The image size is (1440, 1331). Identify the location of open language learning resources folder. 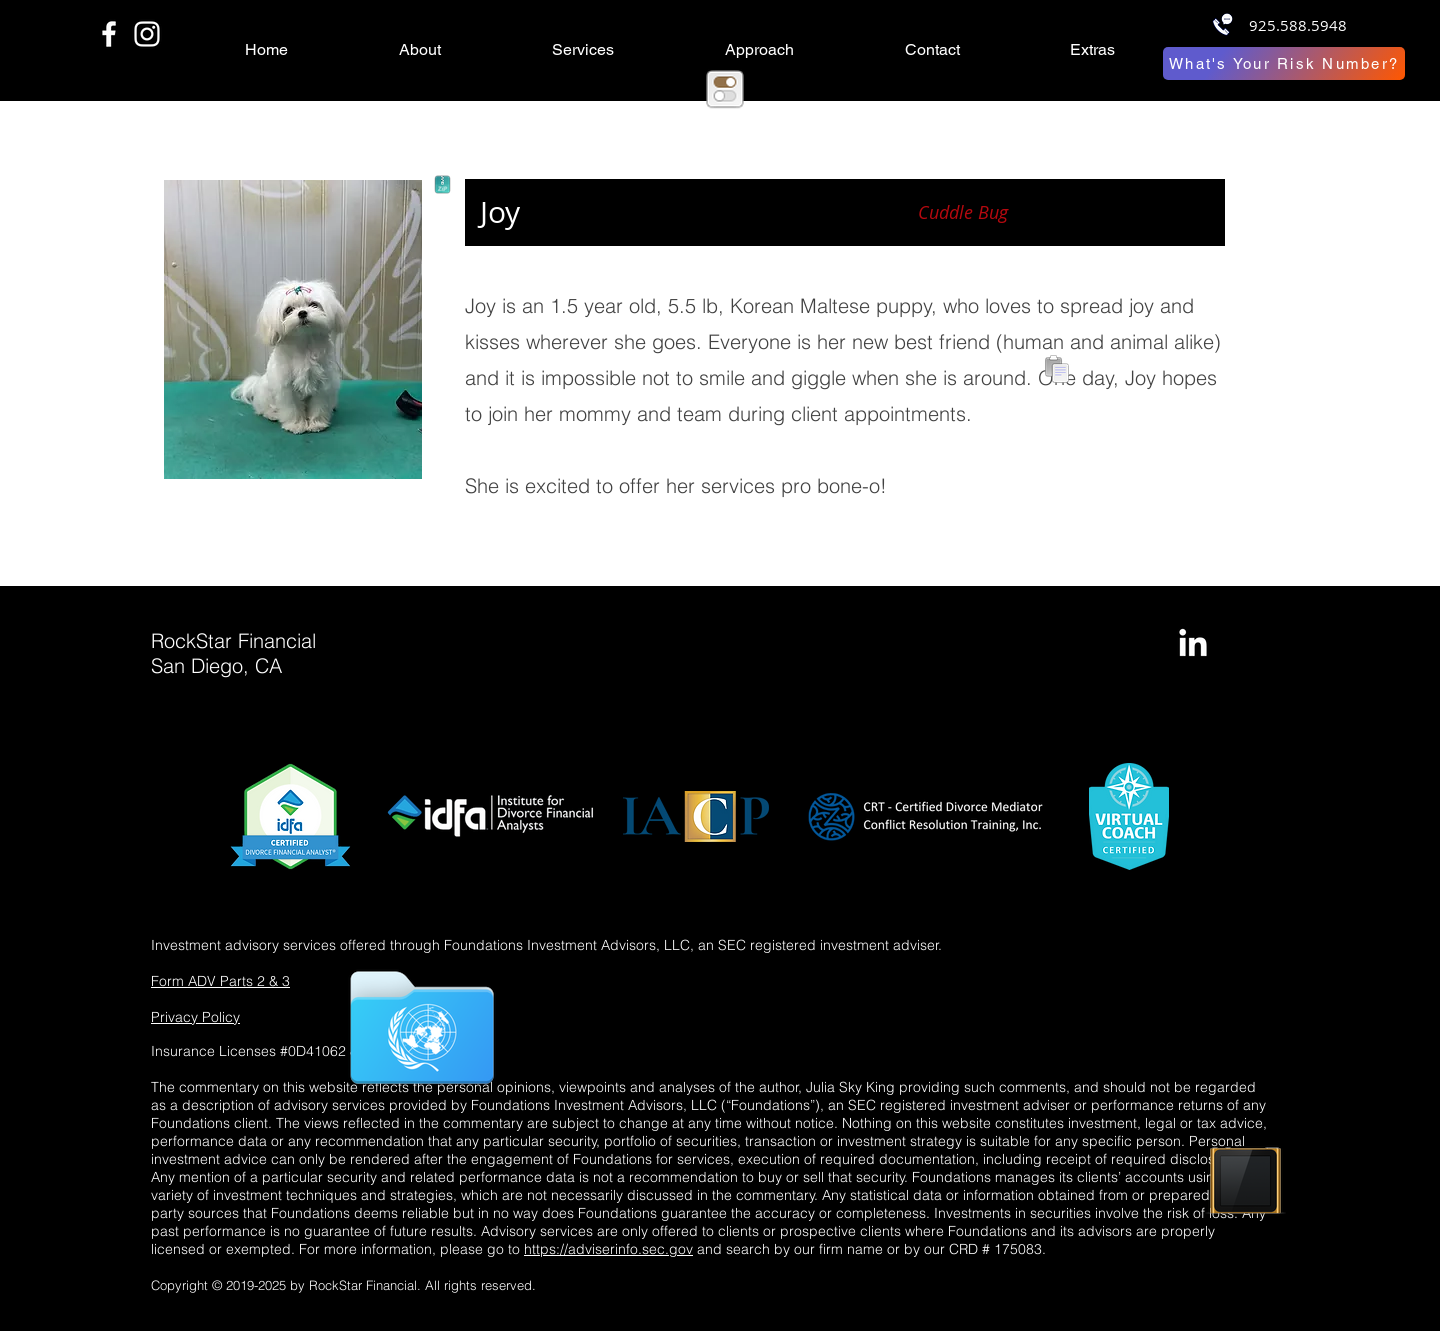
(421, 1031).